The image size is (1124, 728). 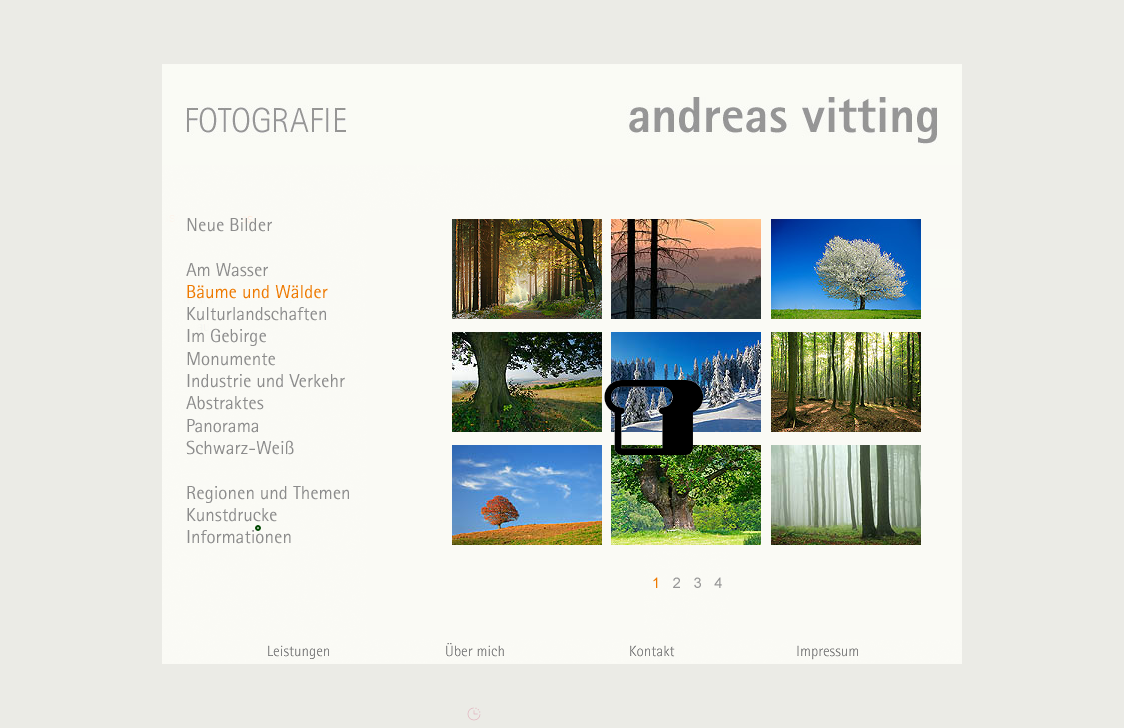 What do you see at coordinates (474, 714) in the screenshot?
I see `view countdown timer` at bounding box center [474, 714].